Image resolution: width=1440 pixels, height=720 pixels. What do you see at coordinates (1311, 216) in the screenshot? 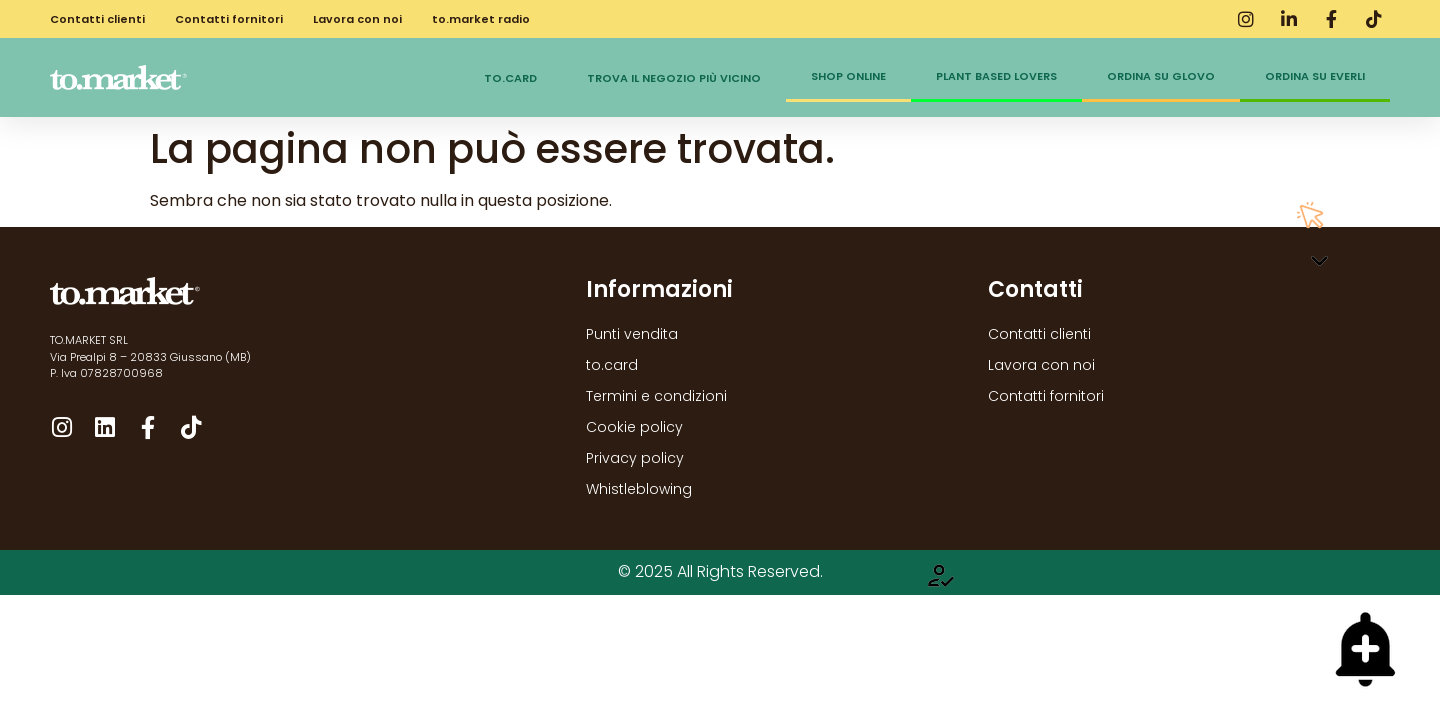
I see `click or tap to interact` at bounding box center [1311, 216].